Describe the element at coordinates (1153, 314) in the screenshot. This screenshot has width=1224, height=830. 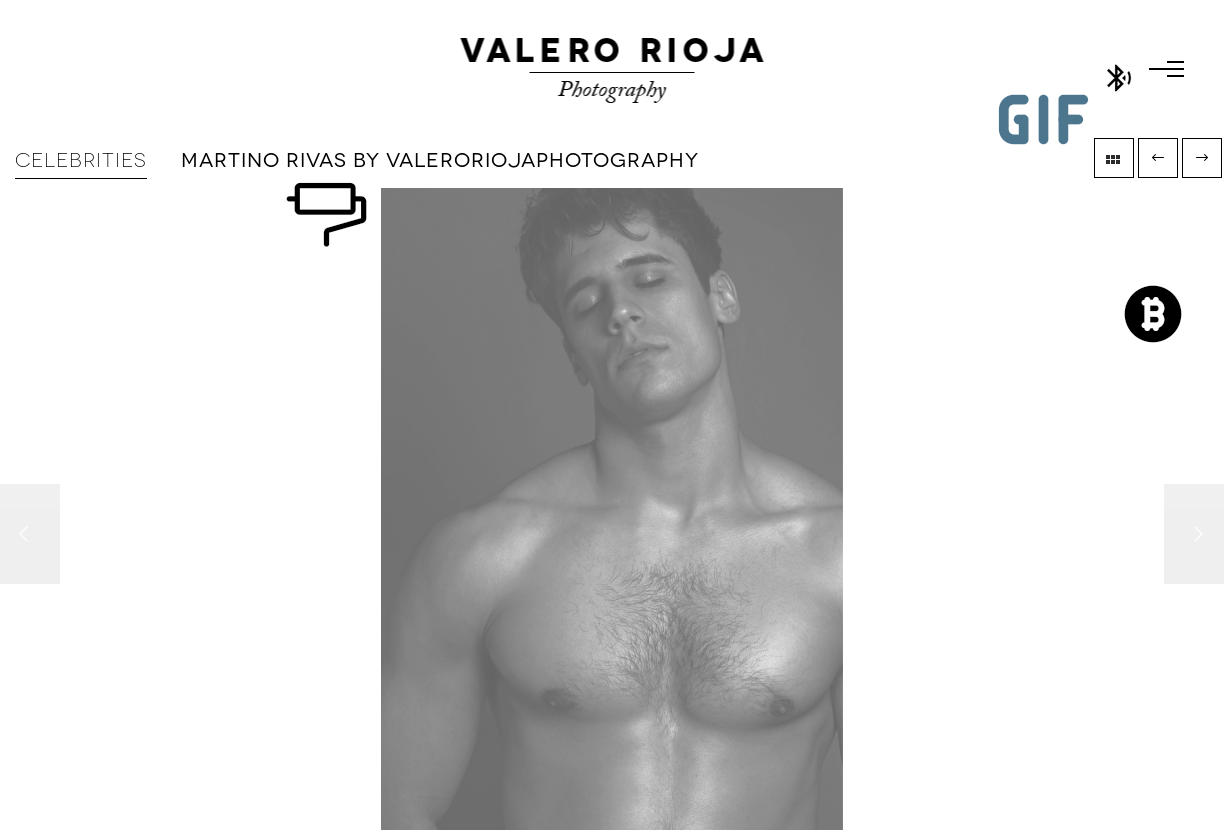
I see `view bitcoin wallet balance` at that location.